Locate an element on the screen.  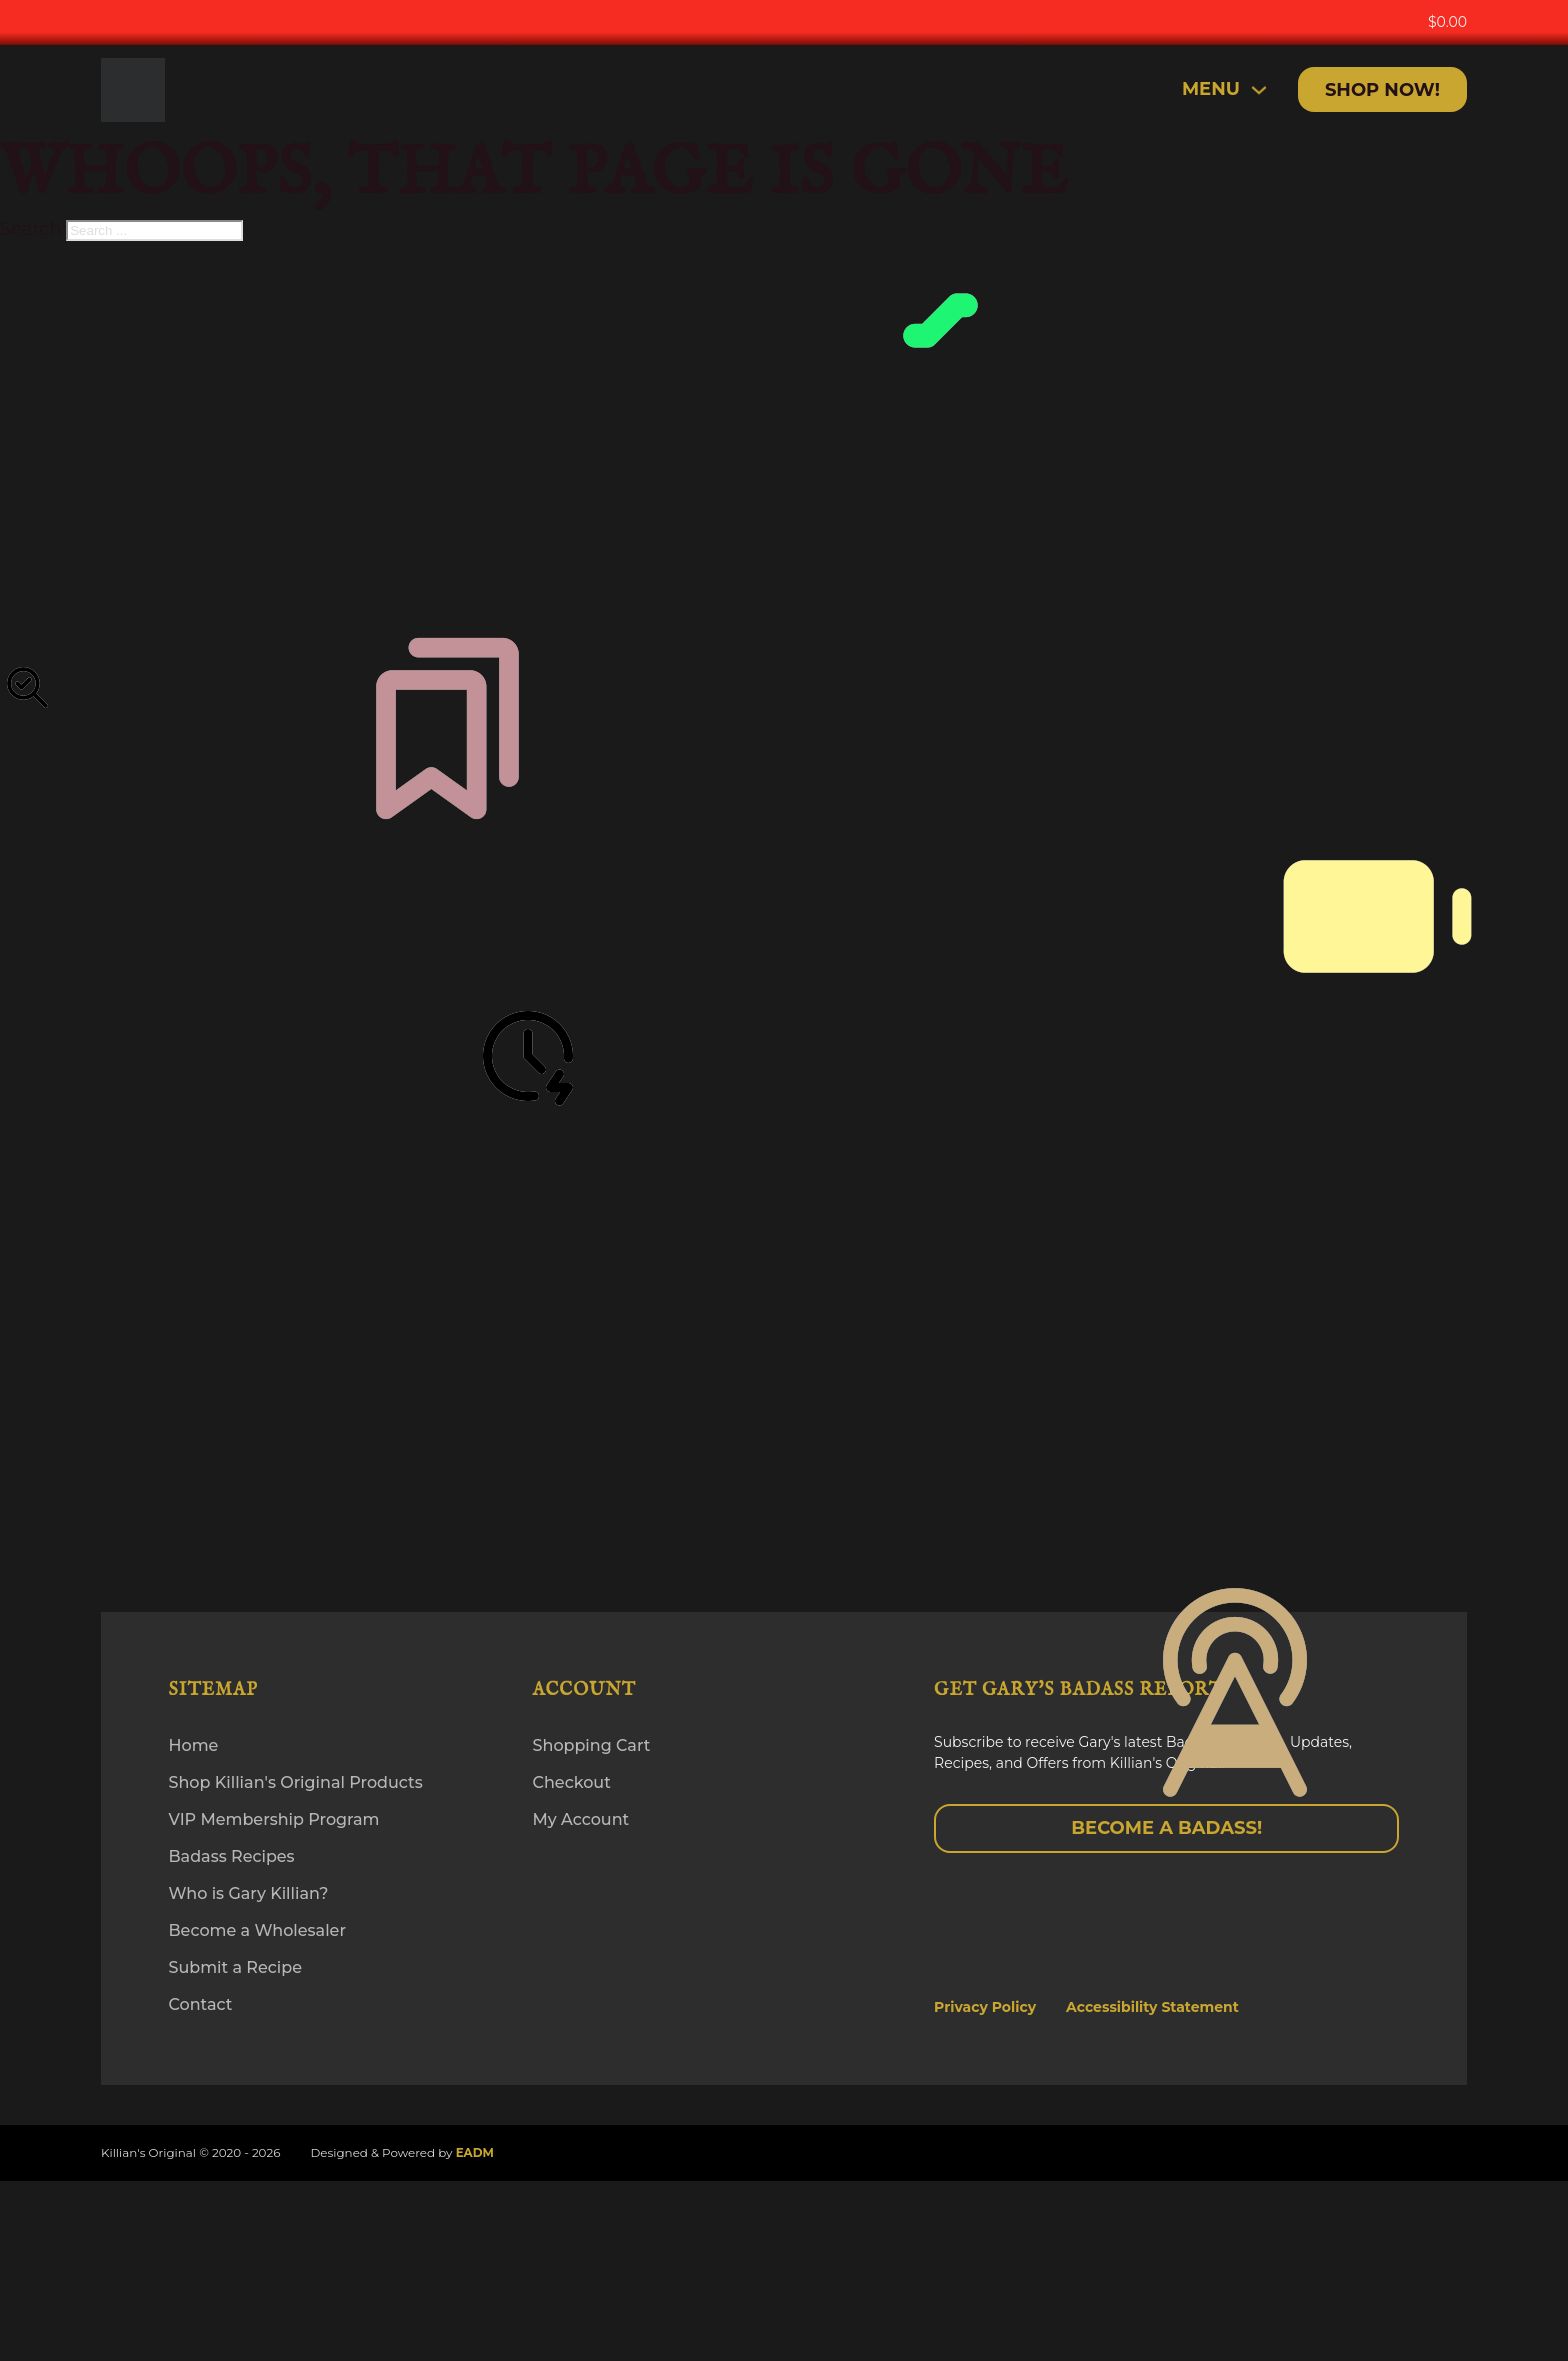
quick timer or speed scheduling is located at coordinates (528, 1056).